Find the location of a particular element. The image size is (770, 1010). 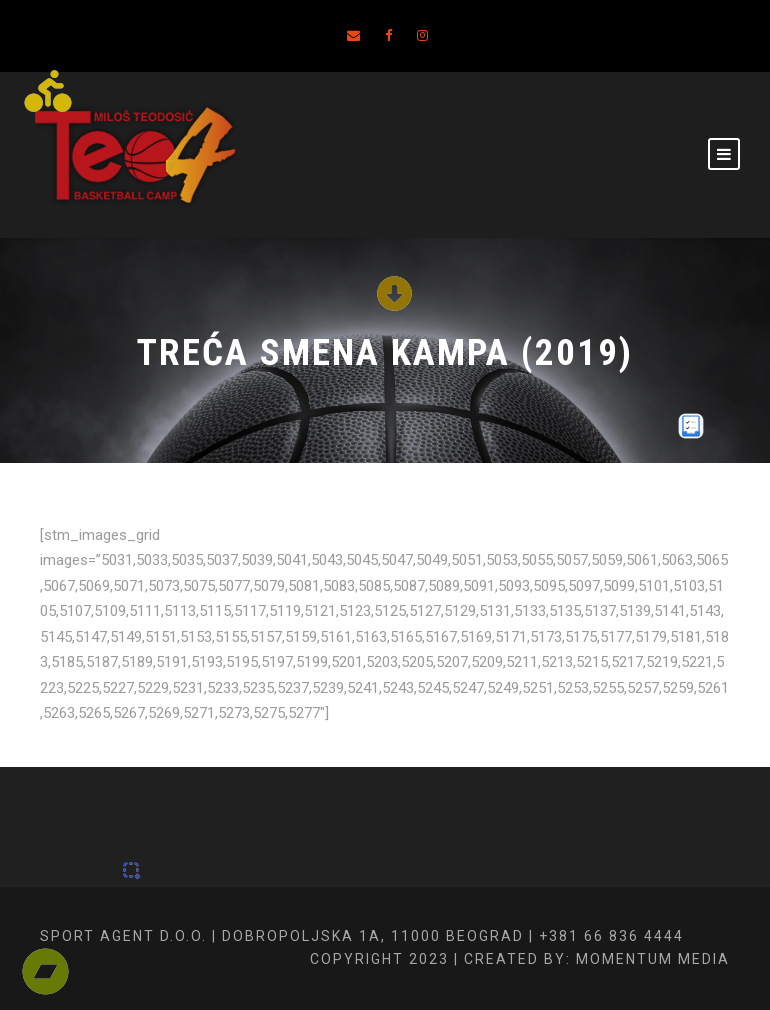

download a file or content is located at coordinates (394, 293).